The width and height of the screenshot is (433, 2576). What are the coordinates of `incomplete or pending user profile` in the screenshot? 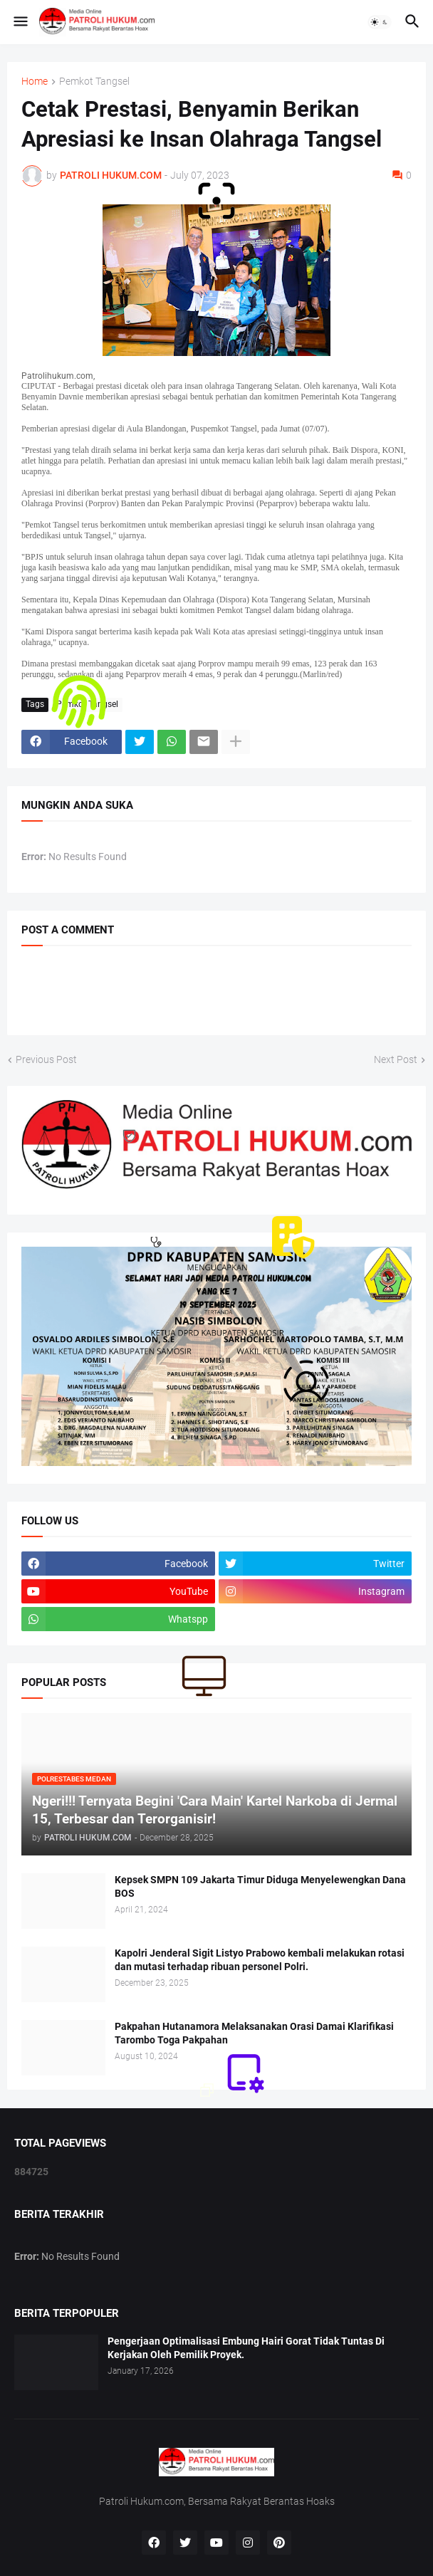 It's located at (306, 1383).